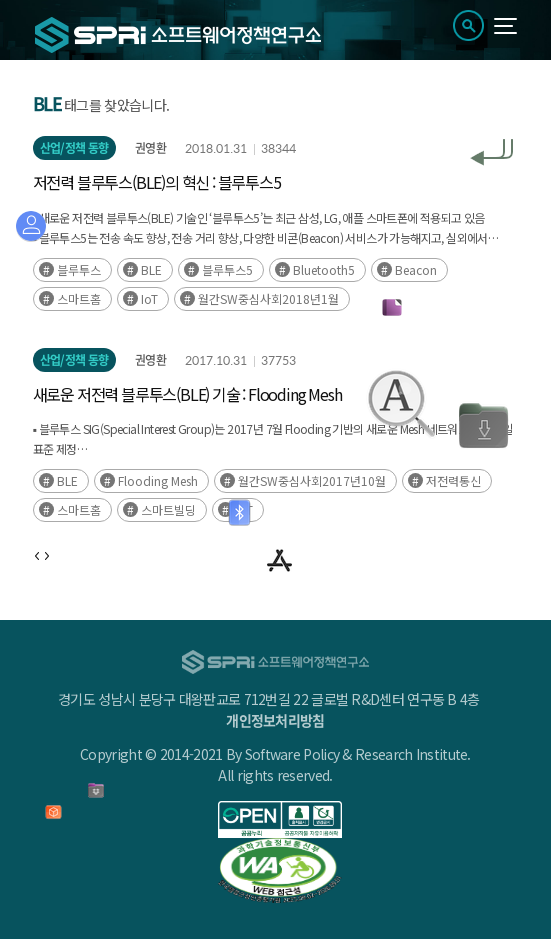 The width and height of the screenshot is (551, 939). What do you see at coordinates (31, 226) in the screenshot?
I see `indicates a personal or user-owned item` at bounding box center [31, 226].